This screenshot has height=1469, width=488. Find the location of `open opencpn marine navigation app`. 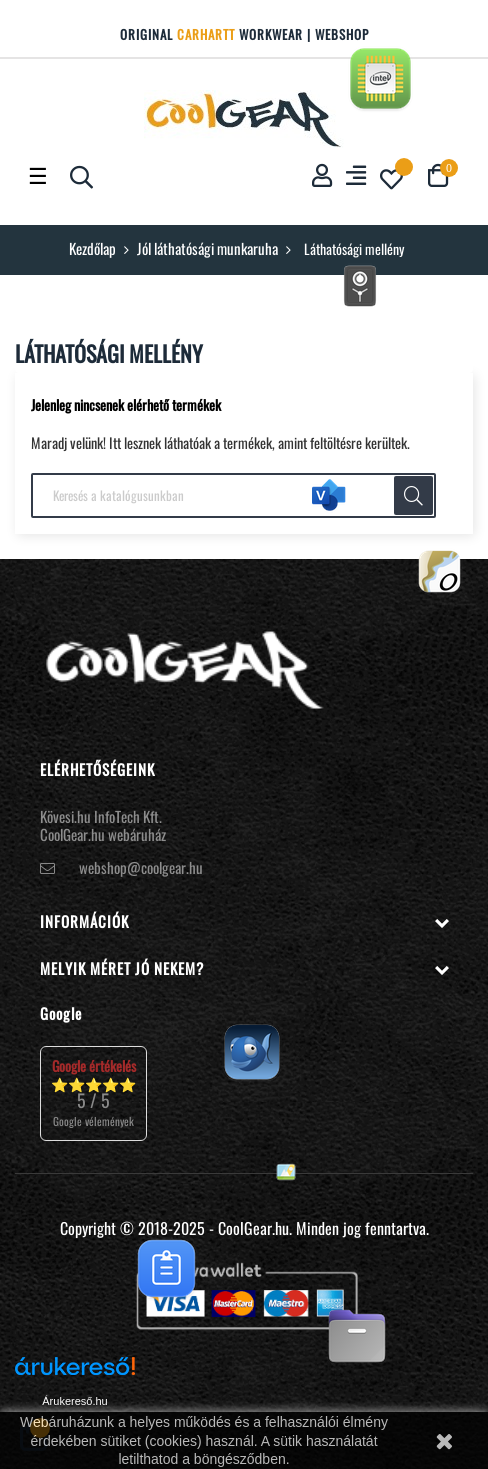

open opencpn marine navigation app is located at coordinates (439, 571).